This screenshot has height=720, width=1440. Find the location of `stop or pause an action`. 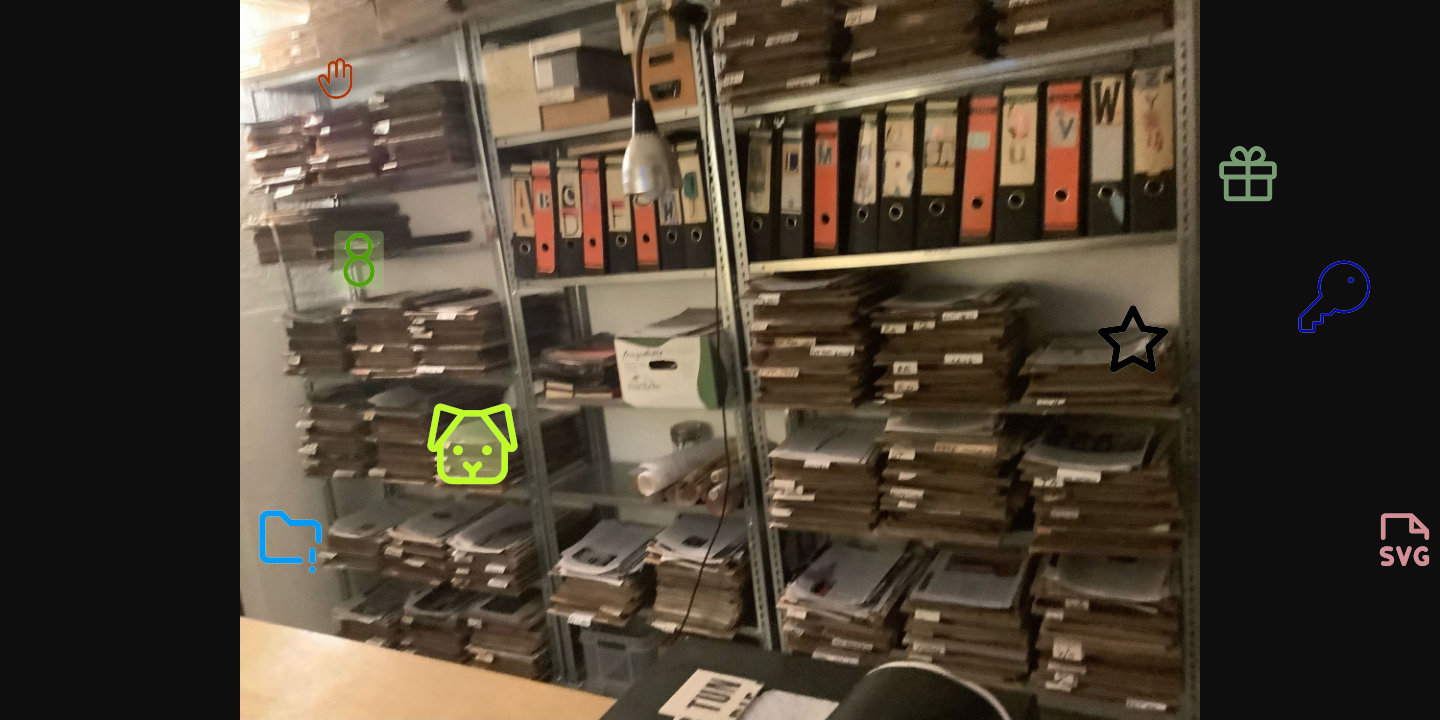

stop or pause an action is located at coordinates (336, 78).